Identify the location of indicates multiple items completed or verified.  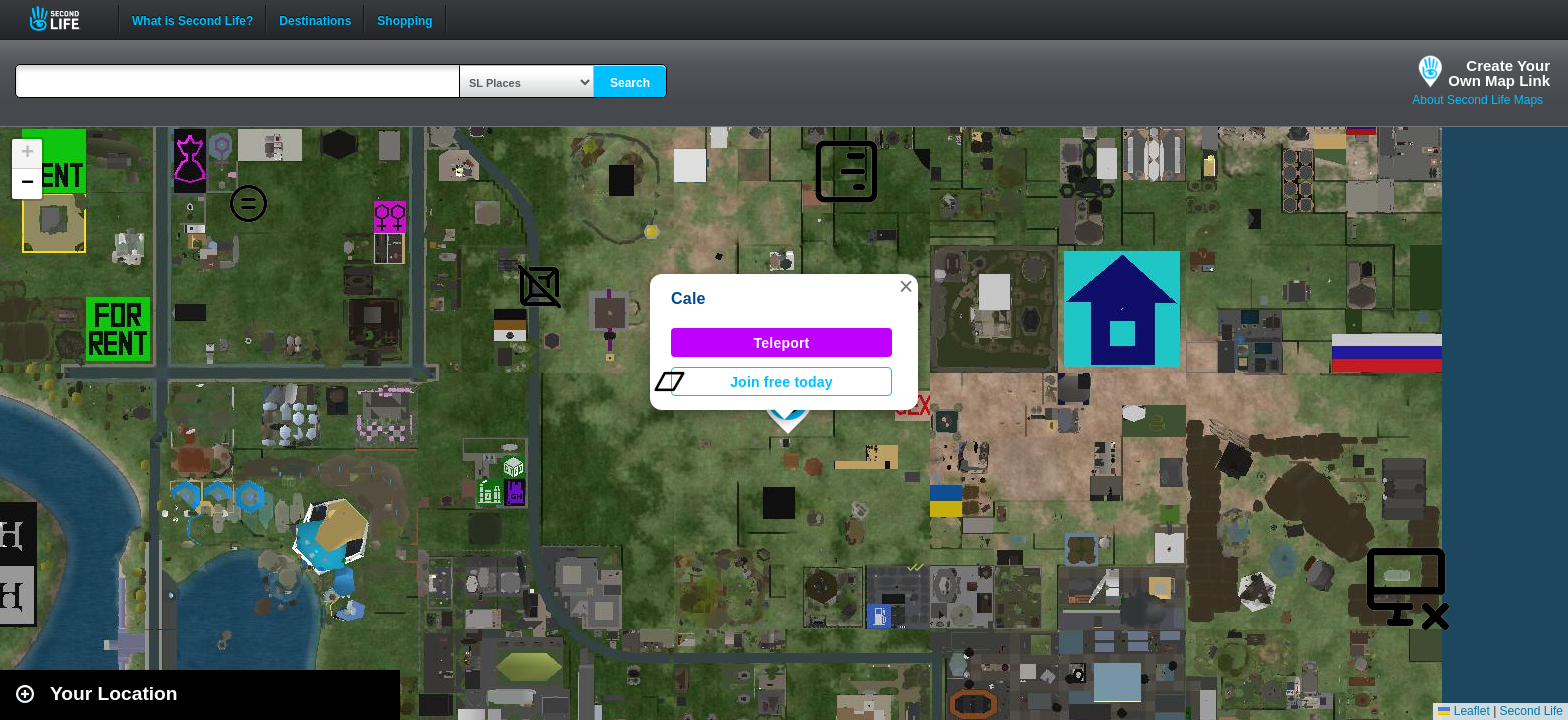
(915, 567).